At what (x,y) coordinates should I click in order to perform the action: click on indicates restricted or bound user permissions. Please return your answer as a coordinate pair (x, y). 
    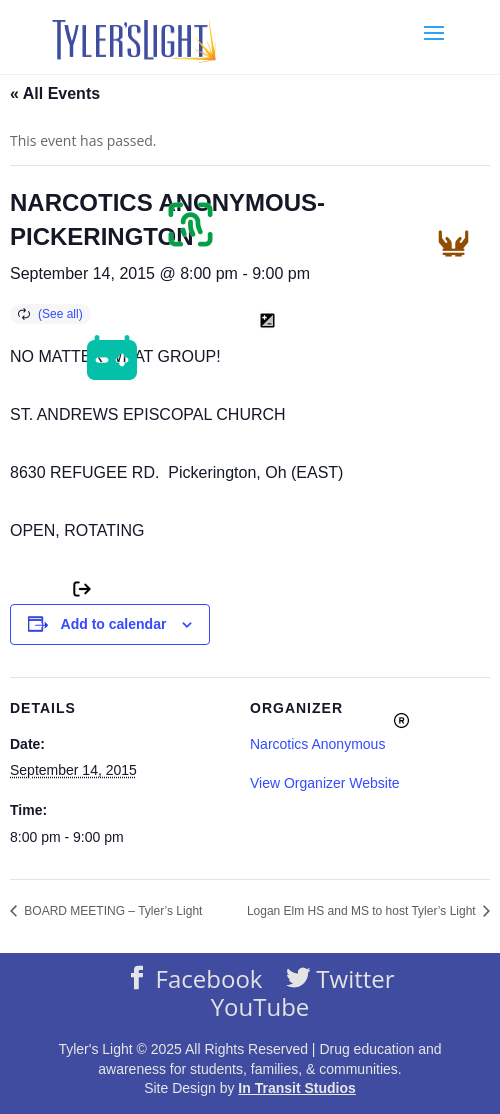
    Looking at the image, I should click on (453, 243).